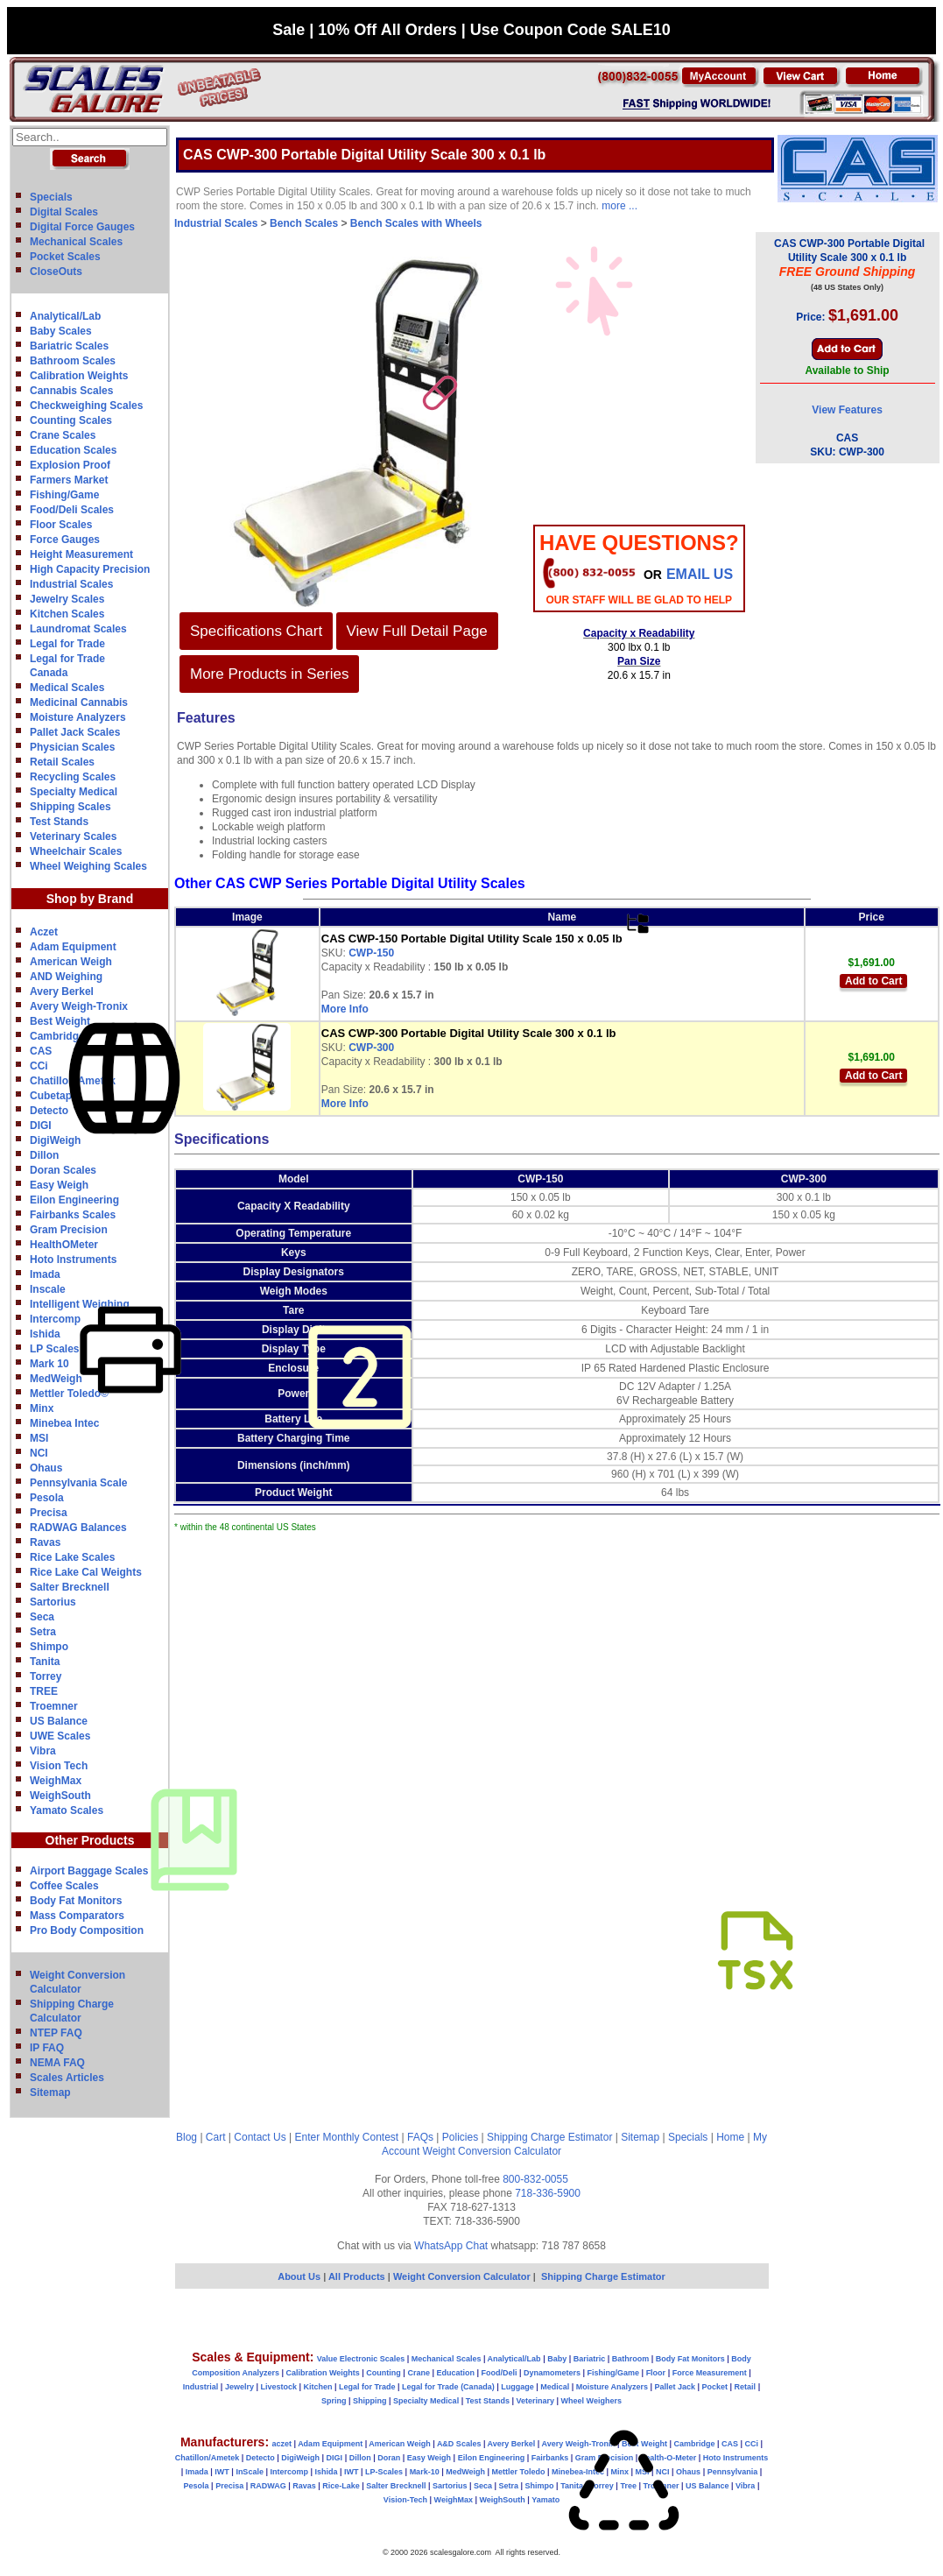  I want to click on click or tap interaction indicator, so click(594, 291).